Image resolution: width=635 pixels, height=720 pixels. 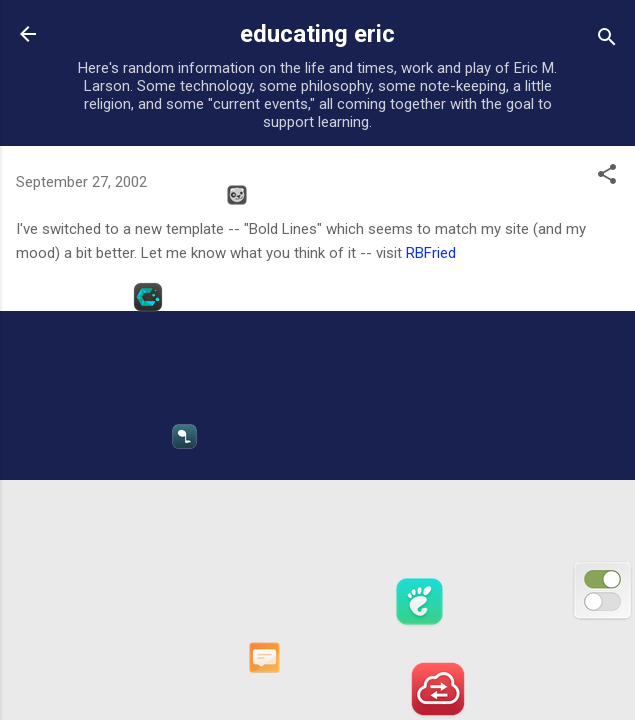 What do you see at coordinates (184, 436) in the screenshot?
I see `open quod libet music player` at bounding box center [184, 436].